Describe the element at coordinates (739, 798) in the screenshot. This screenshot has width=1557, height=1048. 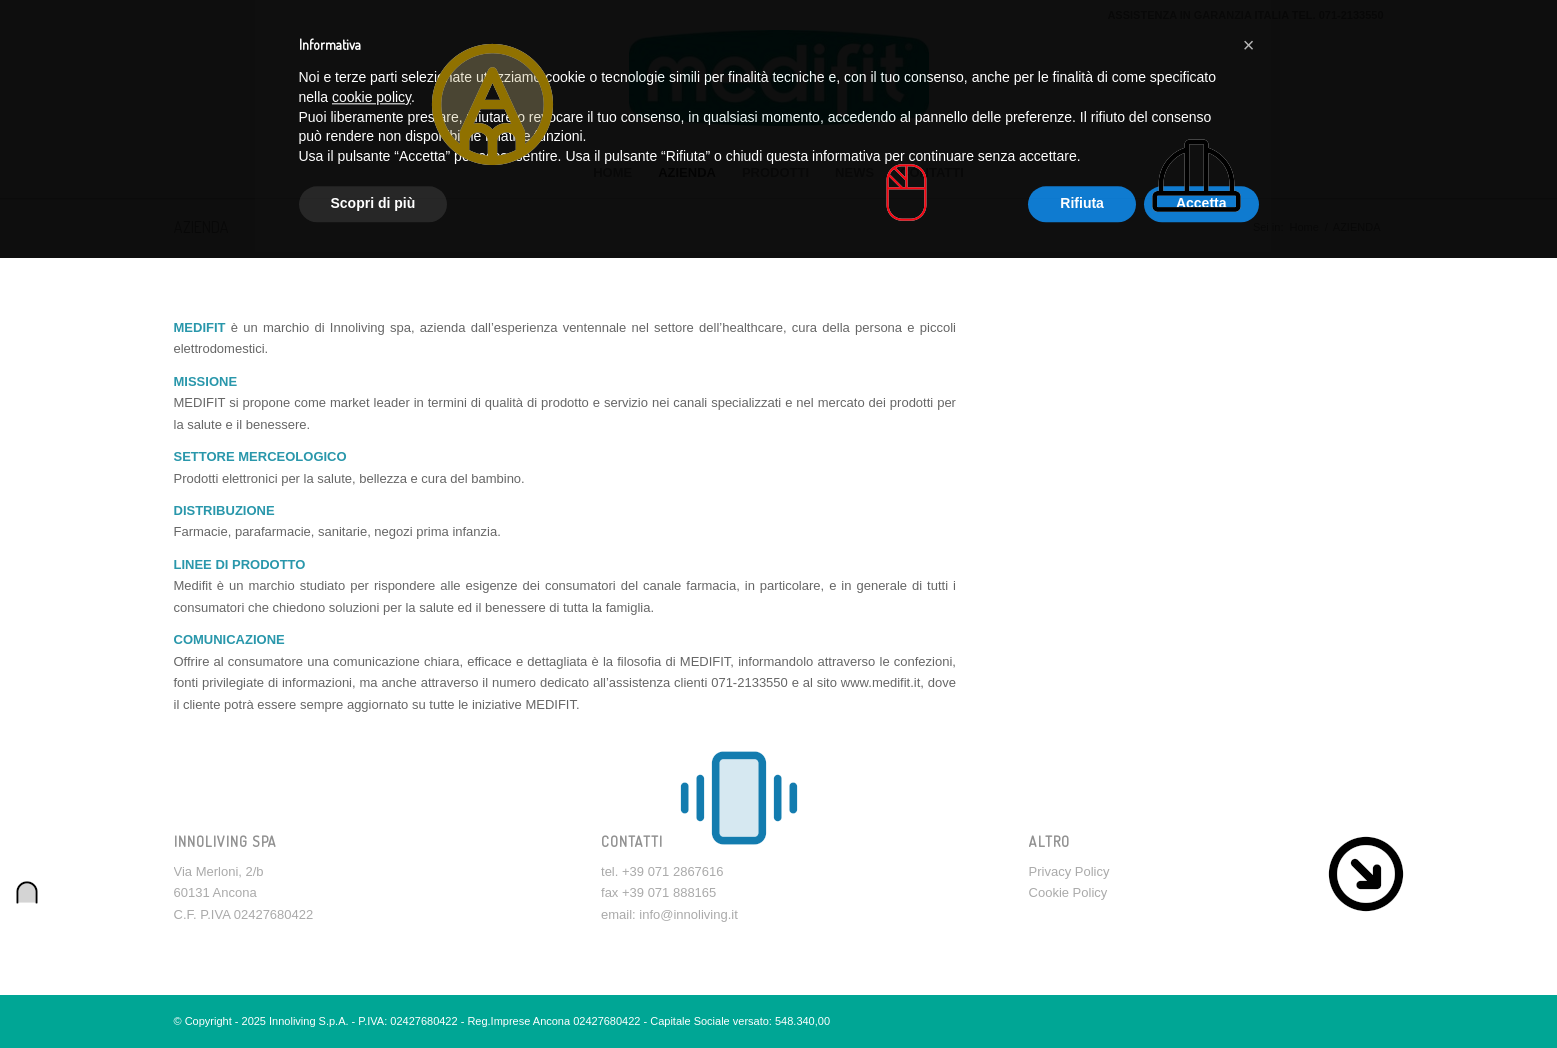
I see `toggle vibration mode on your device` at that location.